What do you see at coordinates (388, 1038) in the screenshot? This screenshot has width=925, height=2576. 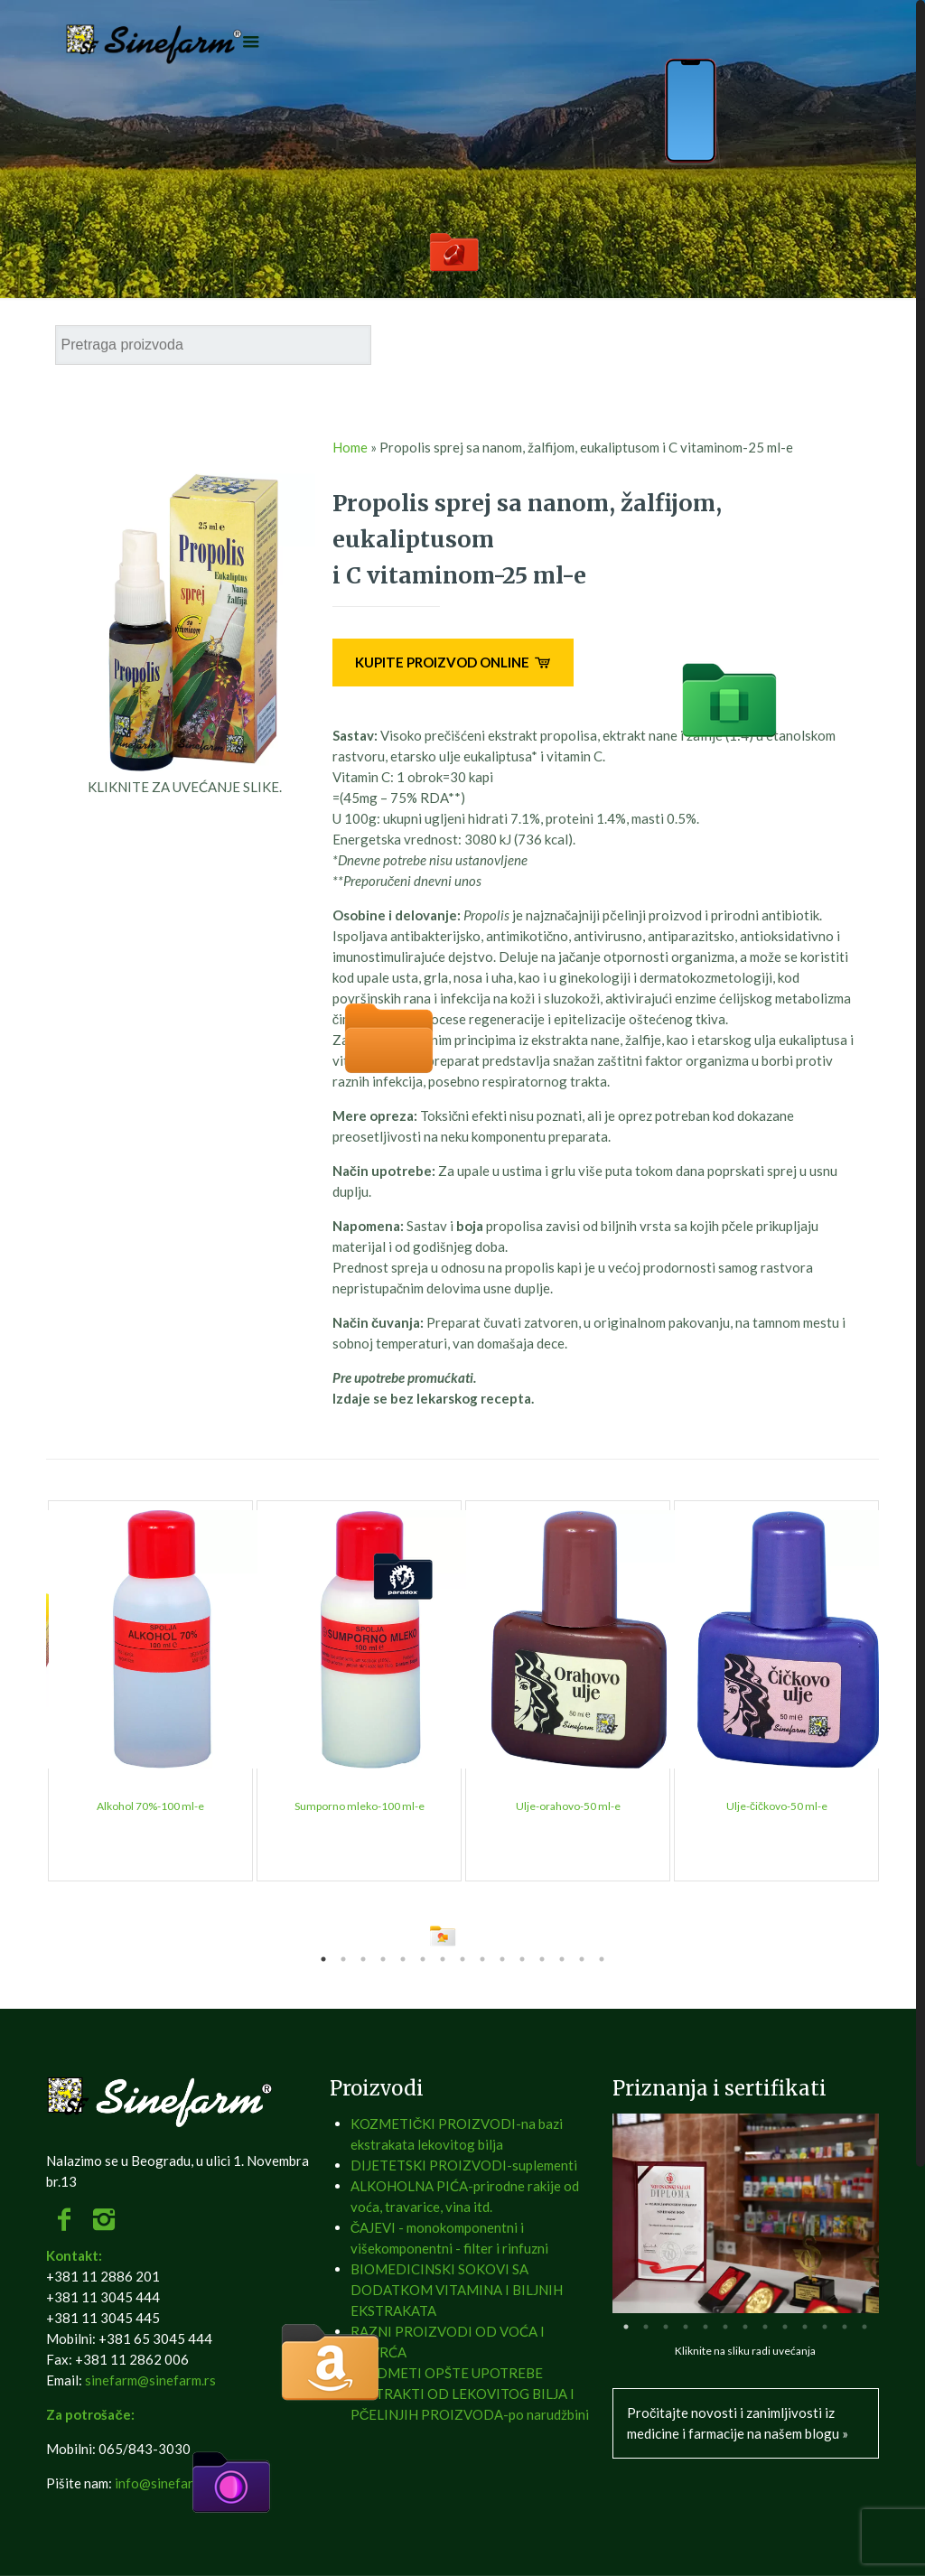 I see `open folder containing files` at bounding box center [388, 1038].